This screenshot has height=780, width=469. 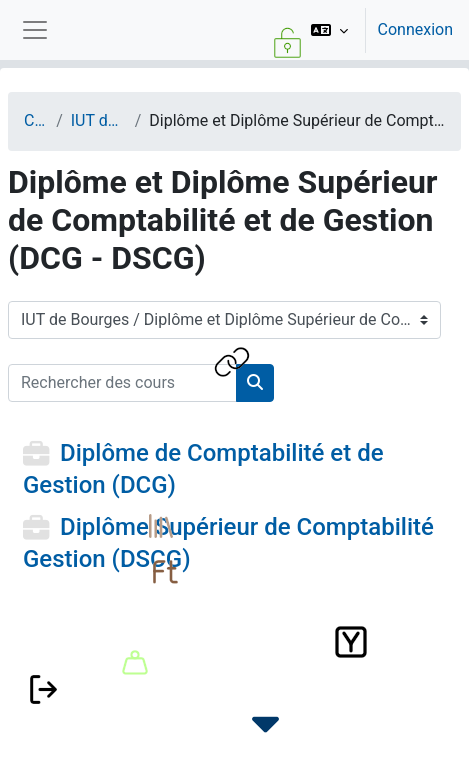 I want to click on sort items in descending order, so click(x=265, y=714).